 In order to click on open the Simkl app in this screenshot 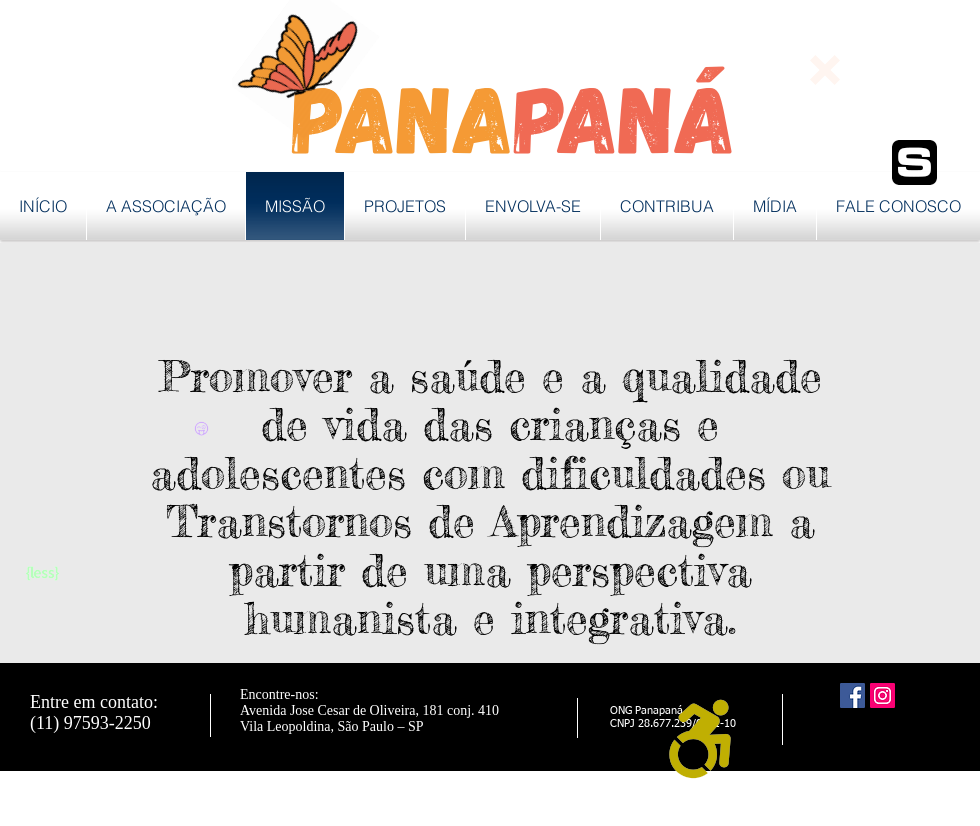, I will do `click(914, 162)`.